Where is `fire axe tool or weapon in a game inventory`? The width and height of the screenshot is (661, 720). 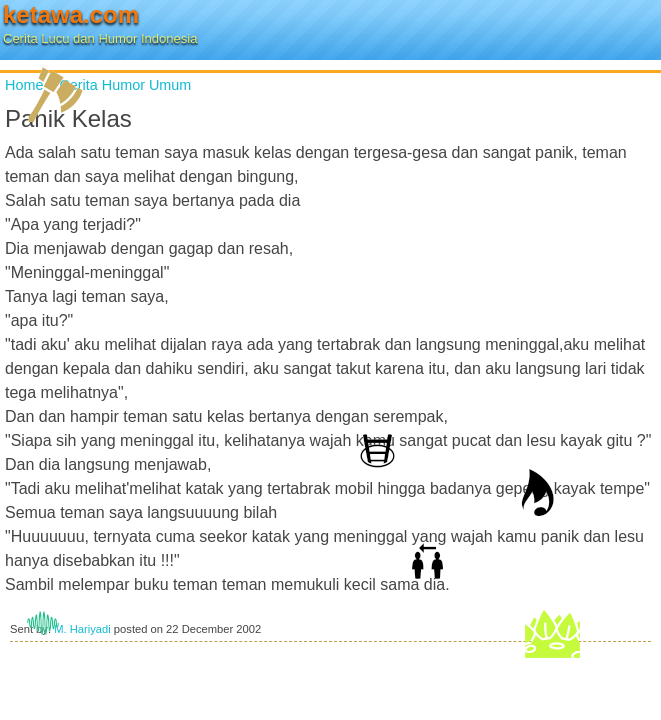
fire axe tool or weapon in a game inventory is located at coordinates (55, 94).